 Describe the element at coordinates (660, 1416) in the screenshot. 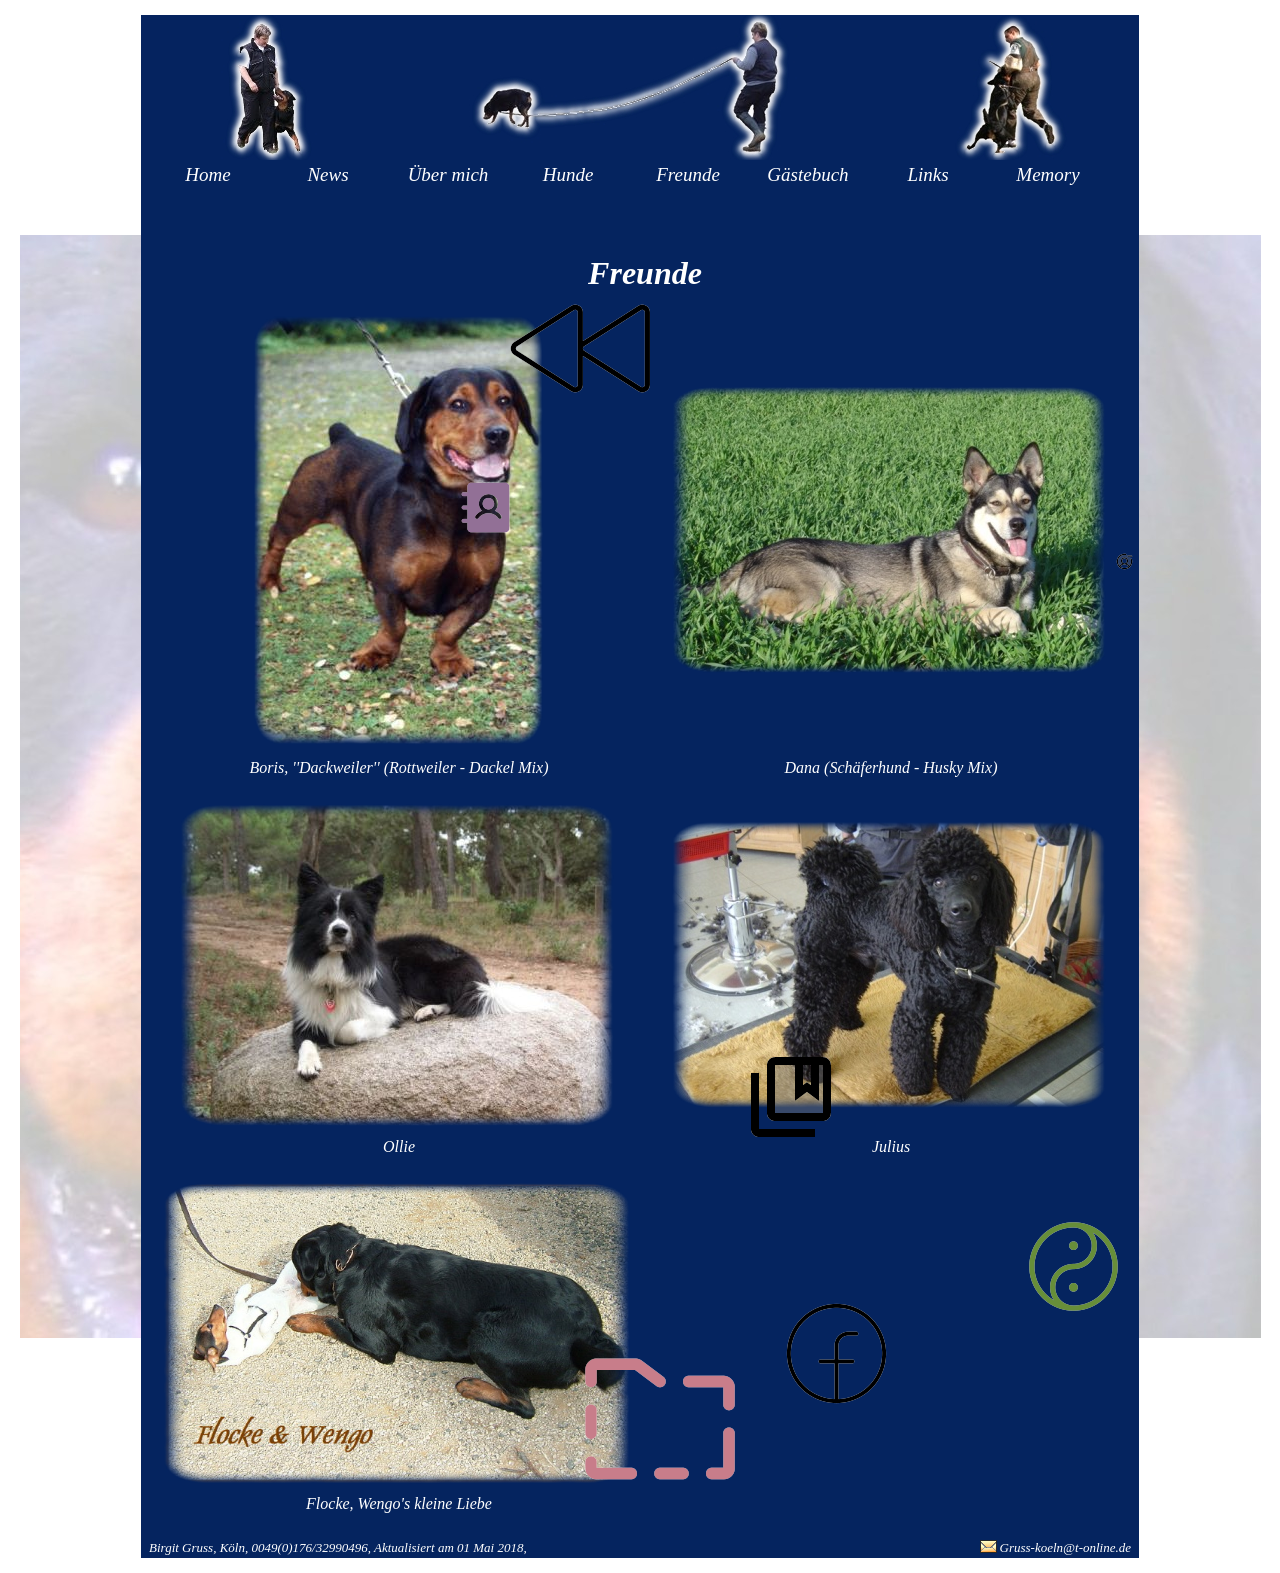

I see `create a new folder` at that location.